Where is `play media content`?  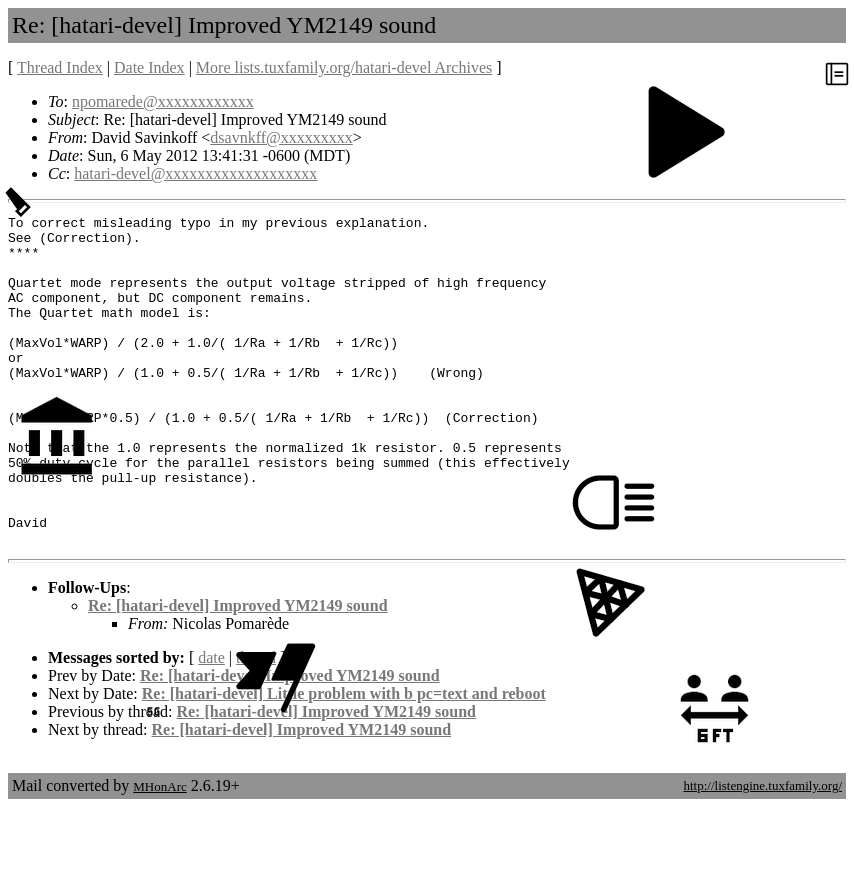
play media content is located at coordinates (679, 132).